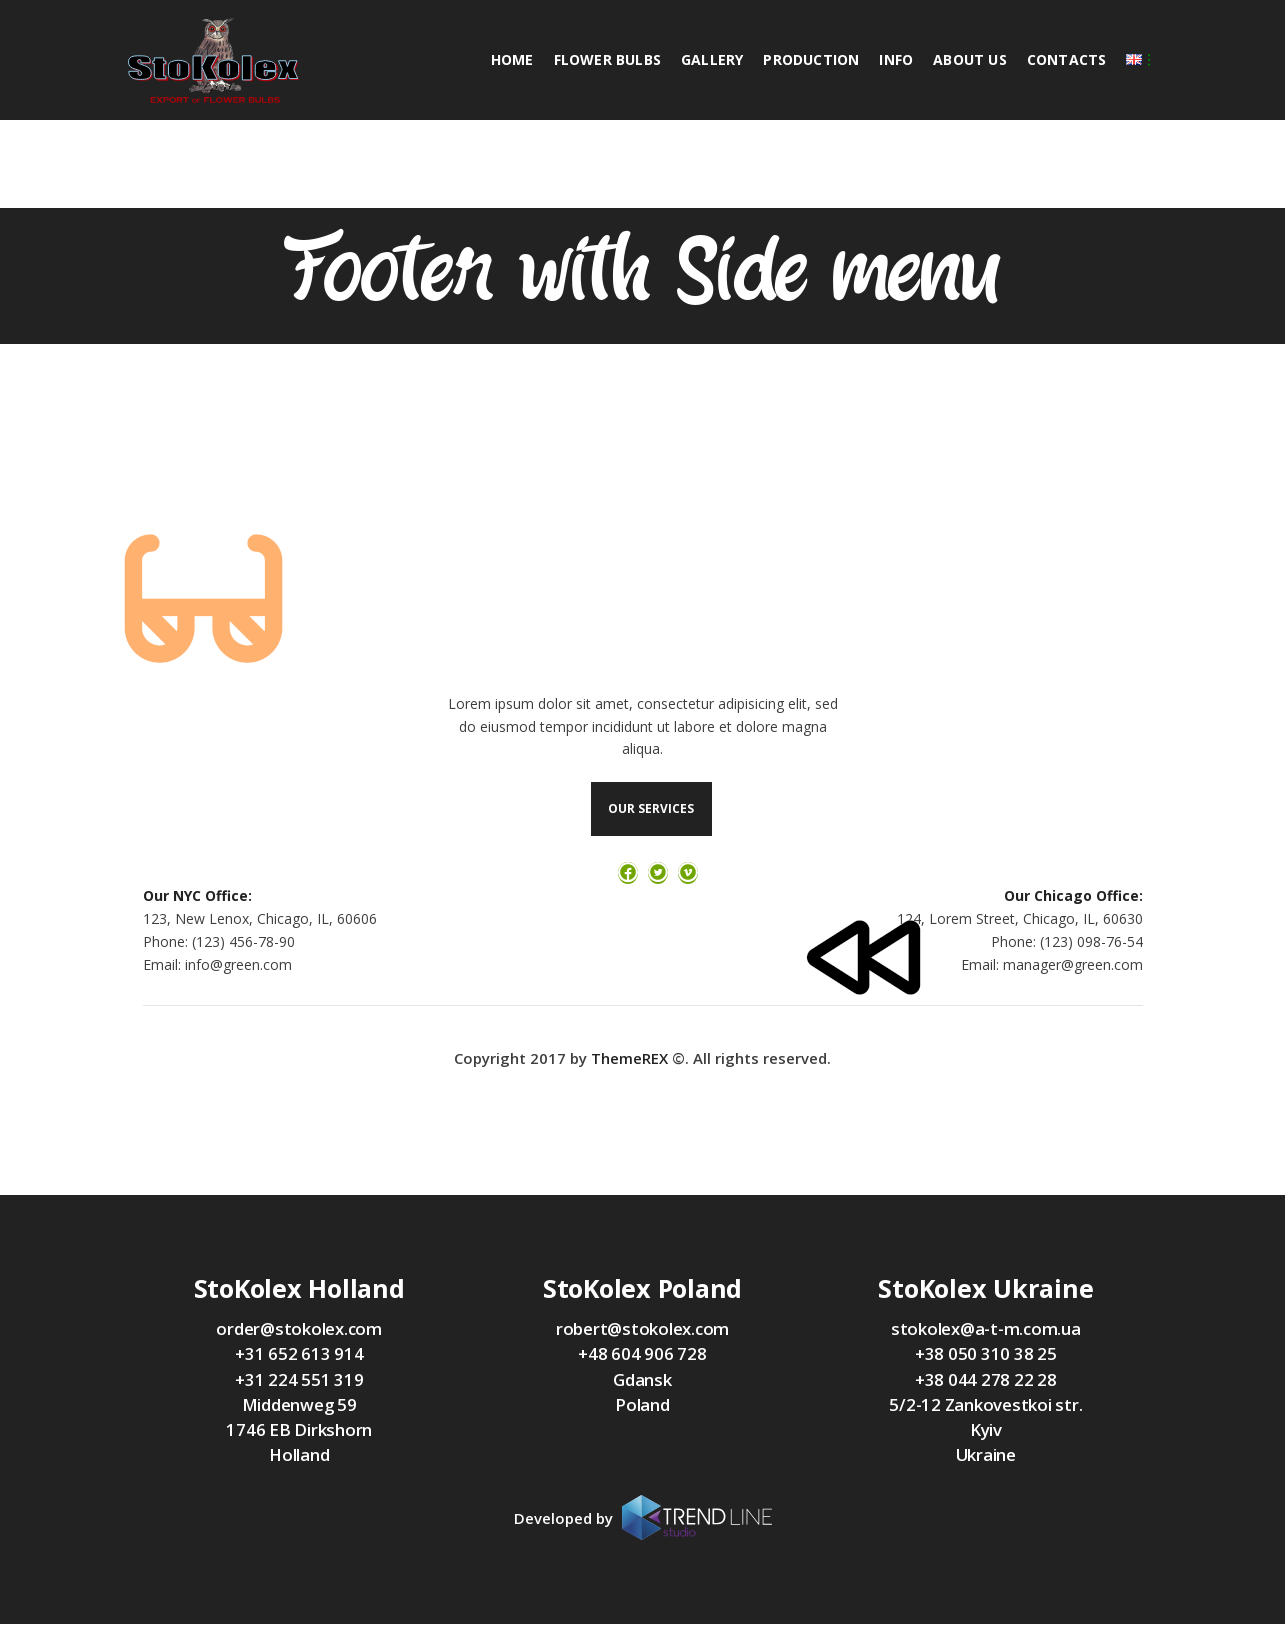  What do you see at coordinates (867, 957) in the screenshot?
I see `rewind or skip backward in media playback` at bounding box center [867, 957].